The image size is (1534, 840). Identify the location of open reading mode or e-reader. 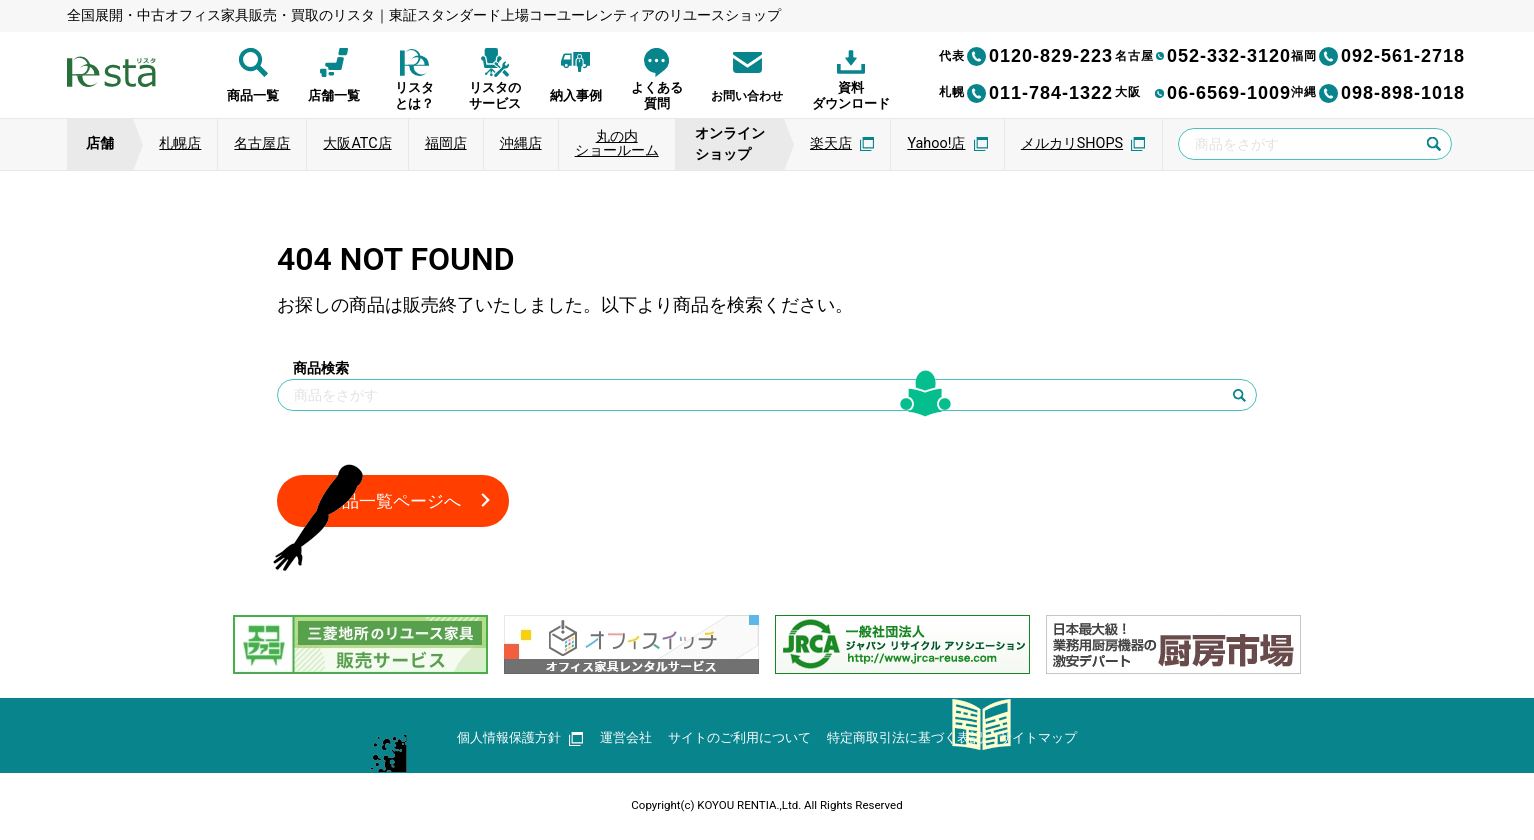
(925, 393).